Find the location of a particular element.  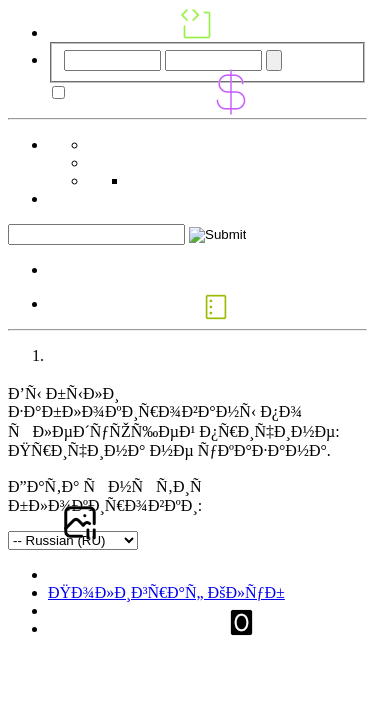

pause photo slideshow or gallery playback is located at coordinates (80, 522).